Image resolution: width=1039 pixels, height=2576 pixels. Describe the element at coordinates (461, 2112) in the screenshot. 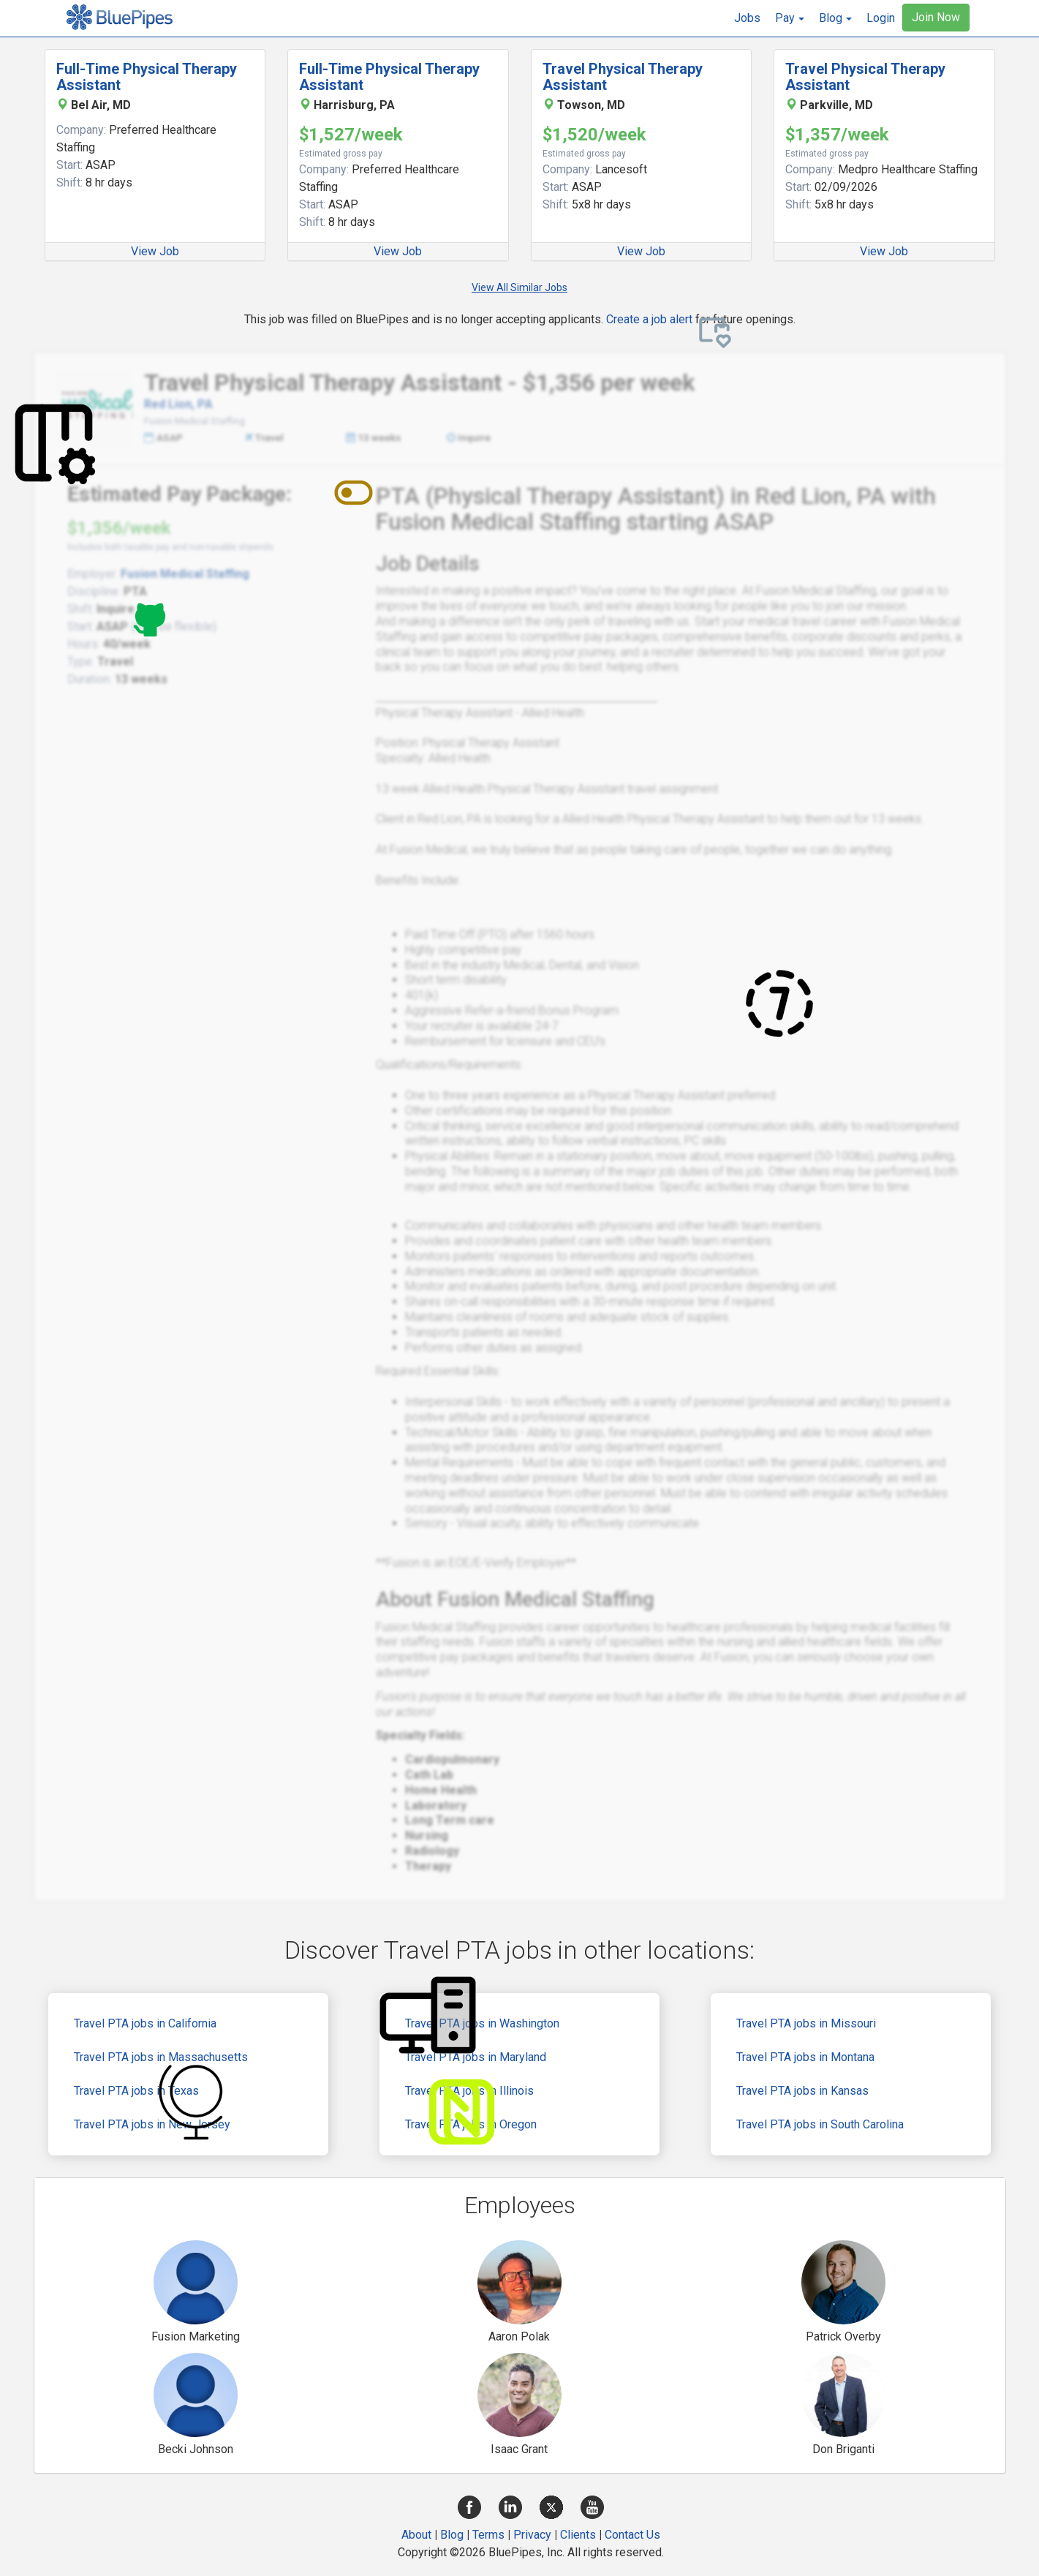

I see `tap to enable NFC for contactless payments` at that location.